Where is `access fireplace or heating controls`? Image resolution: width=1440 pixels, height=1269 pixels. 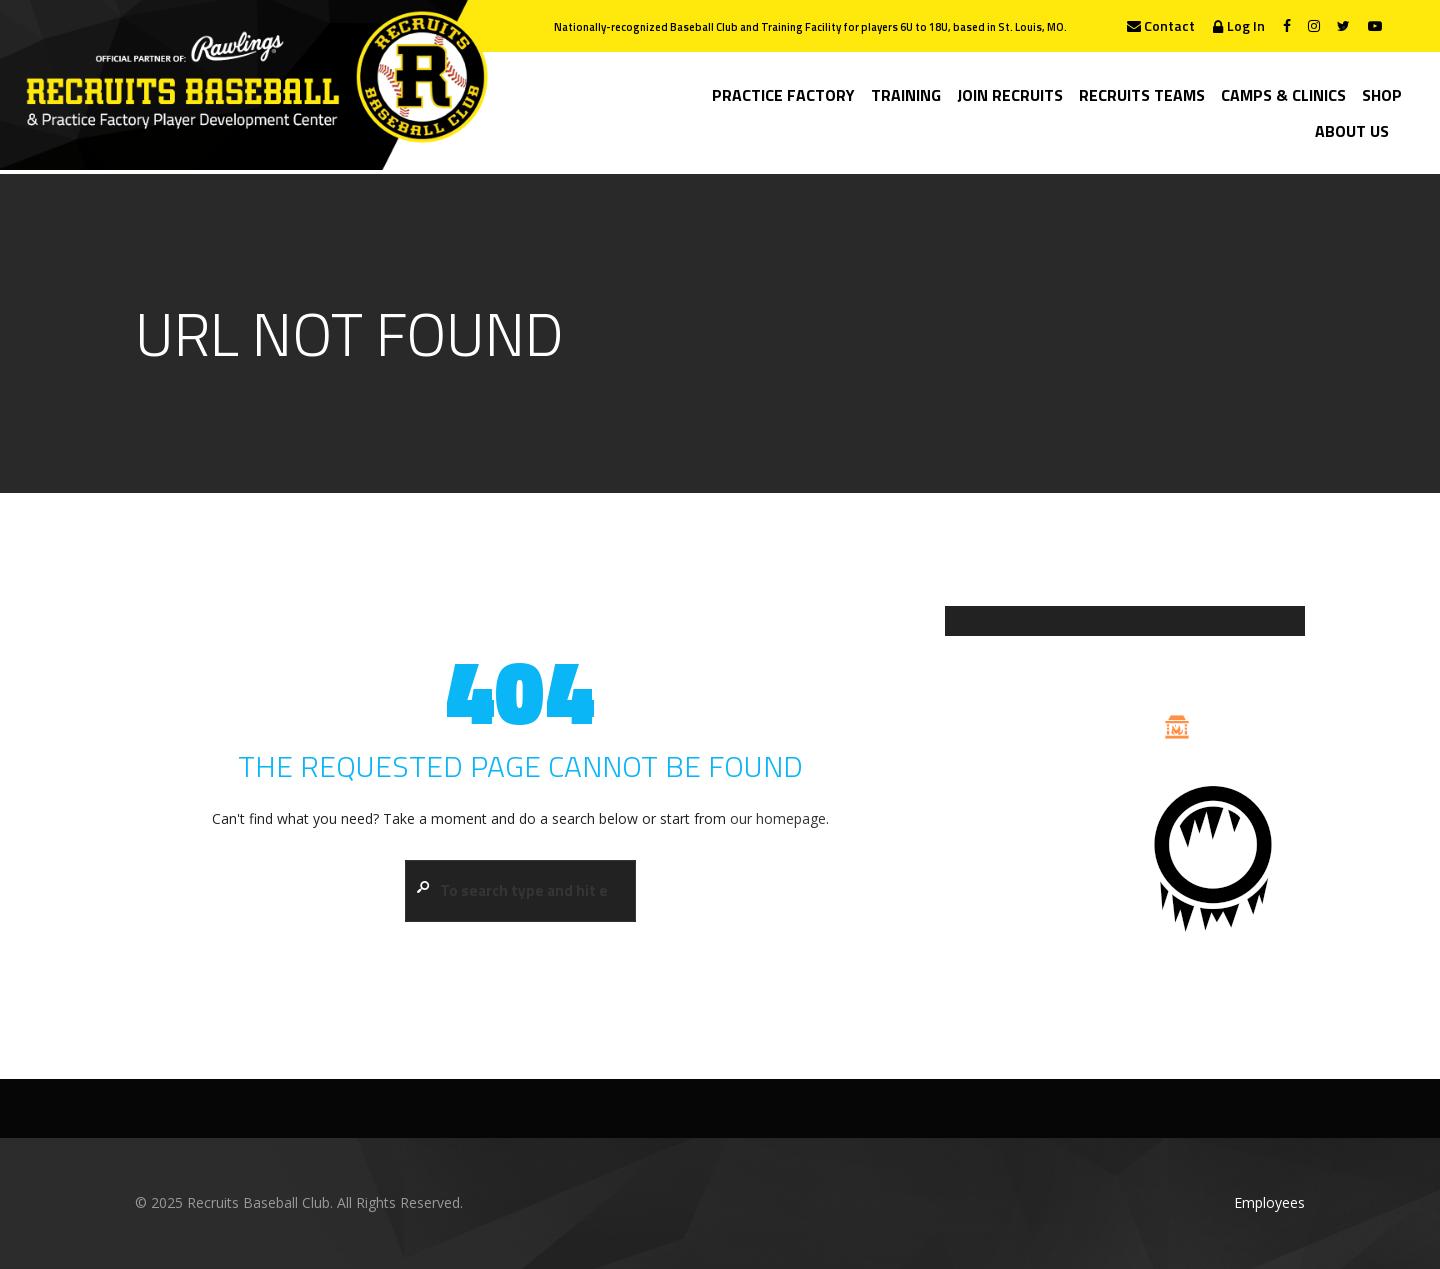 access fireplace or heating controls is located at coordinates (1177, 727).